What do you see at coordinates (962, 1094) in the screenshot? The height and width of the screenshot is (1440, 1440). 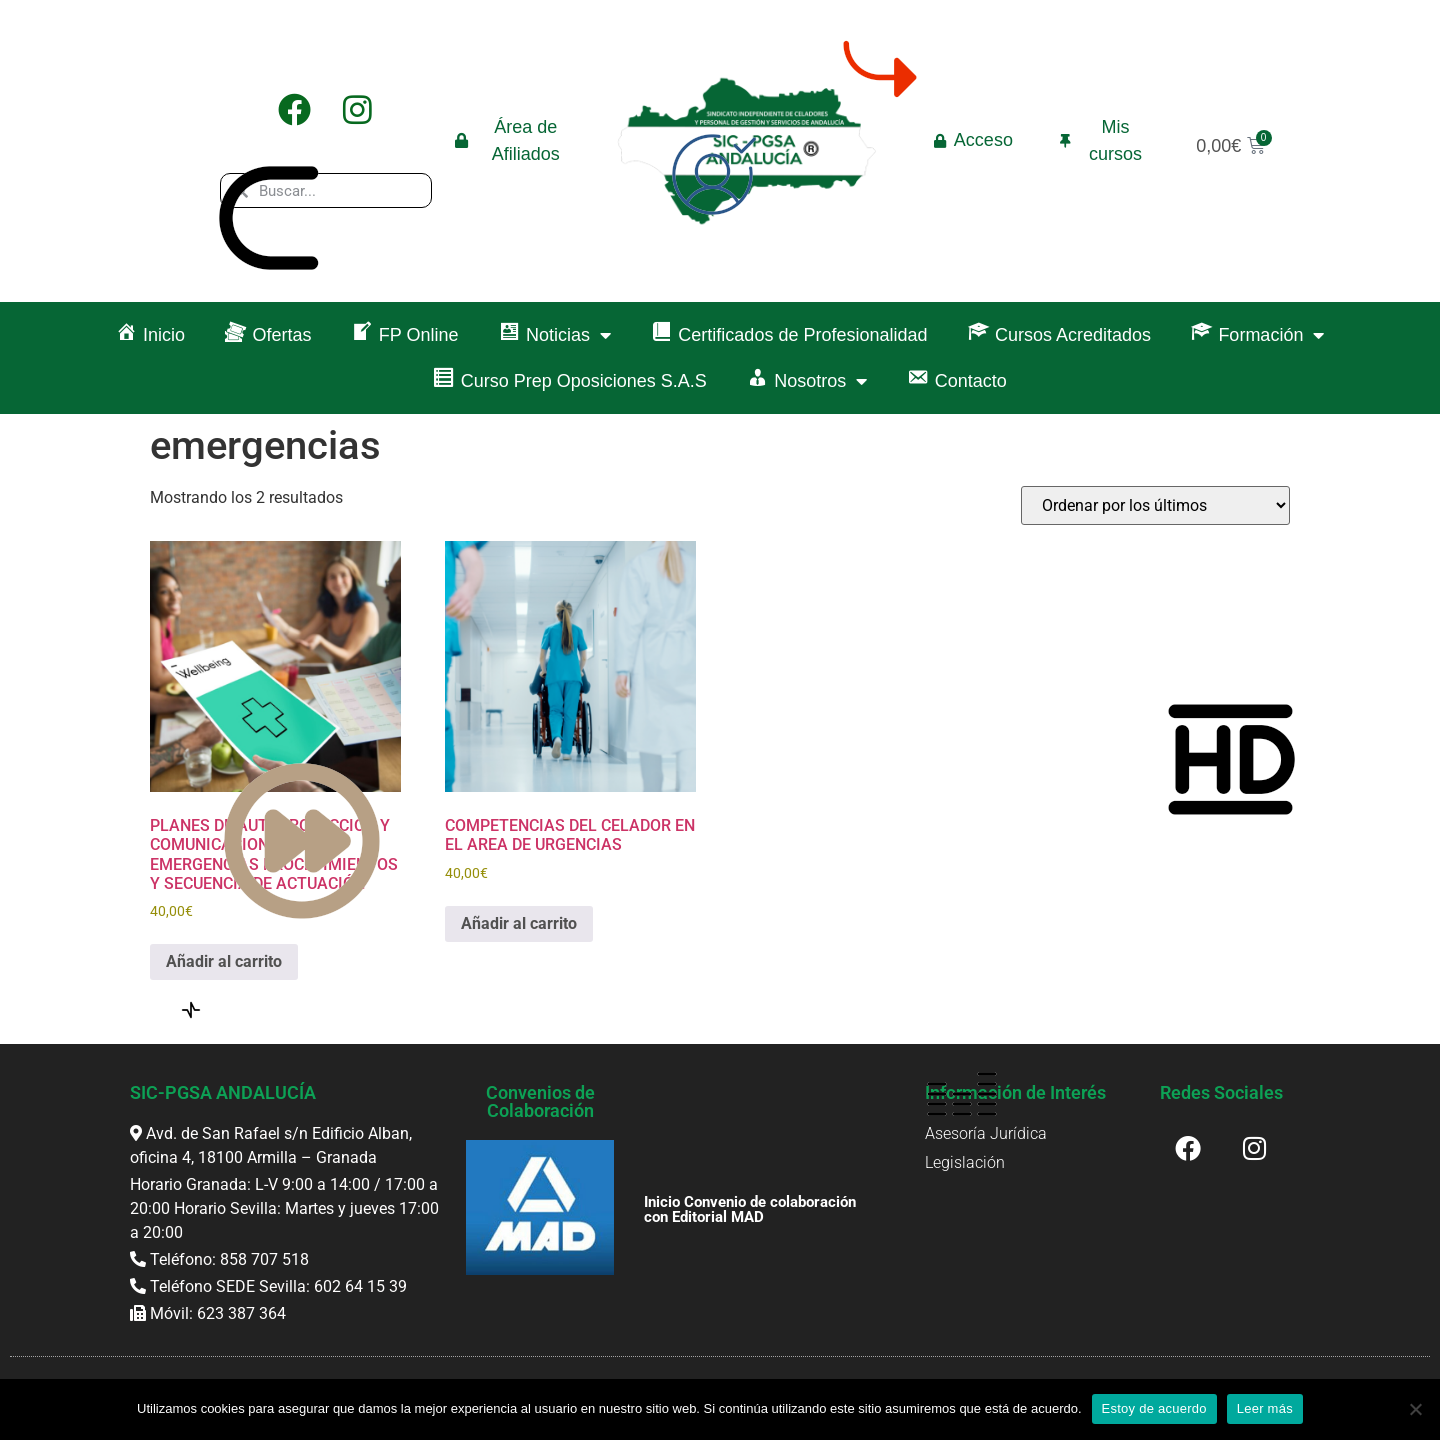 I see `adjust audio equalizer settings` at bounding box center [962, 1094].